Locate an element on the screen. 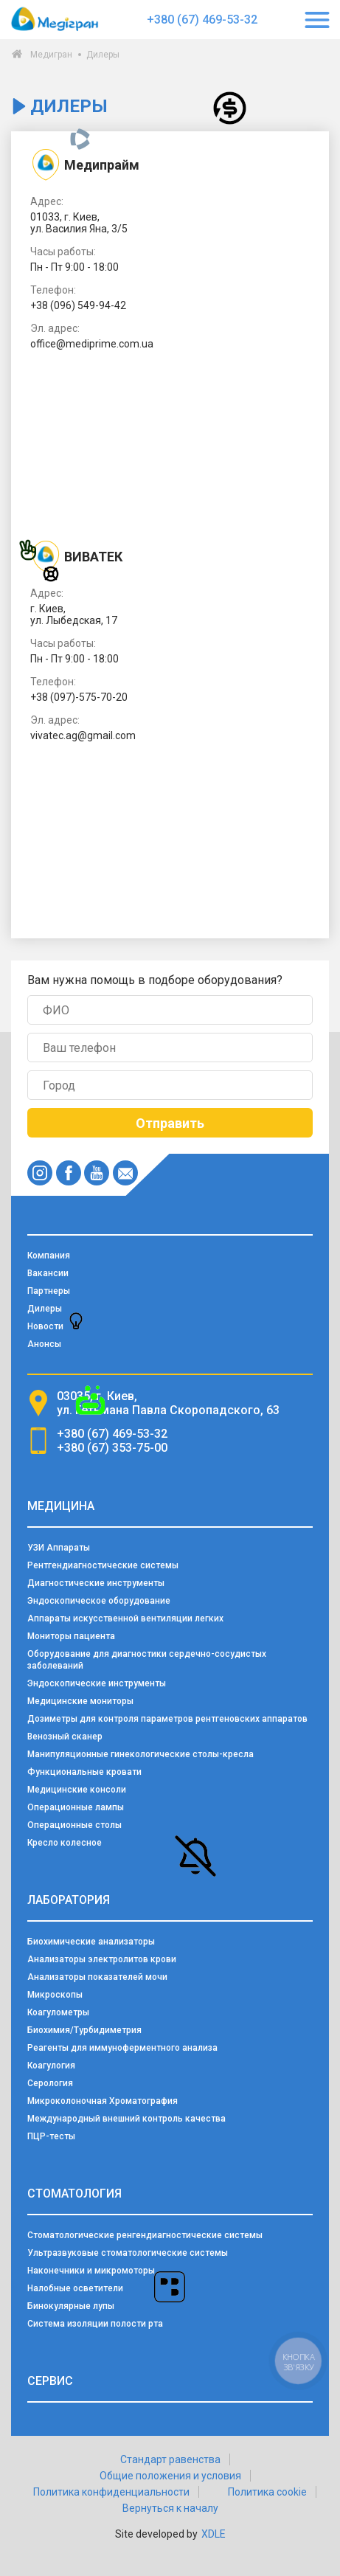 Image resolution: width=340 pixels, height=2576 pixels. access help or support is located at coordinates (51, 574).